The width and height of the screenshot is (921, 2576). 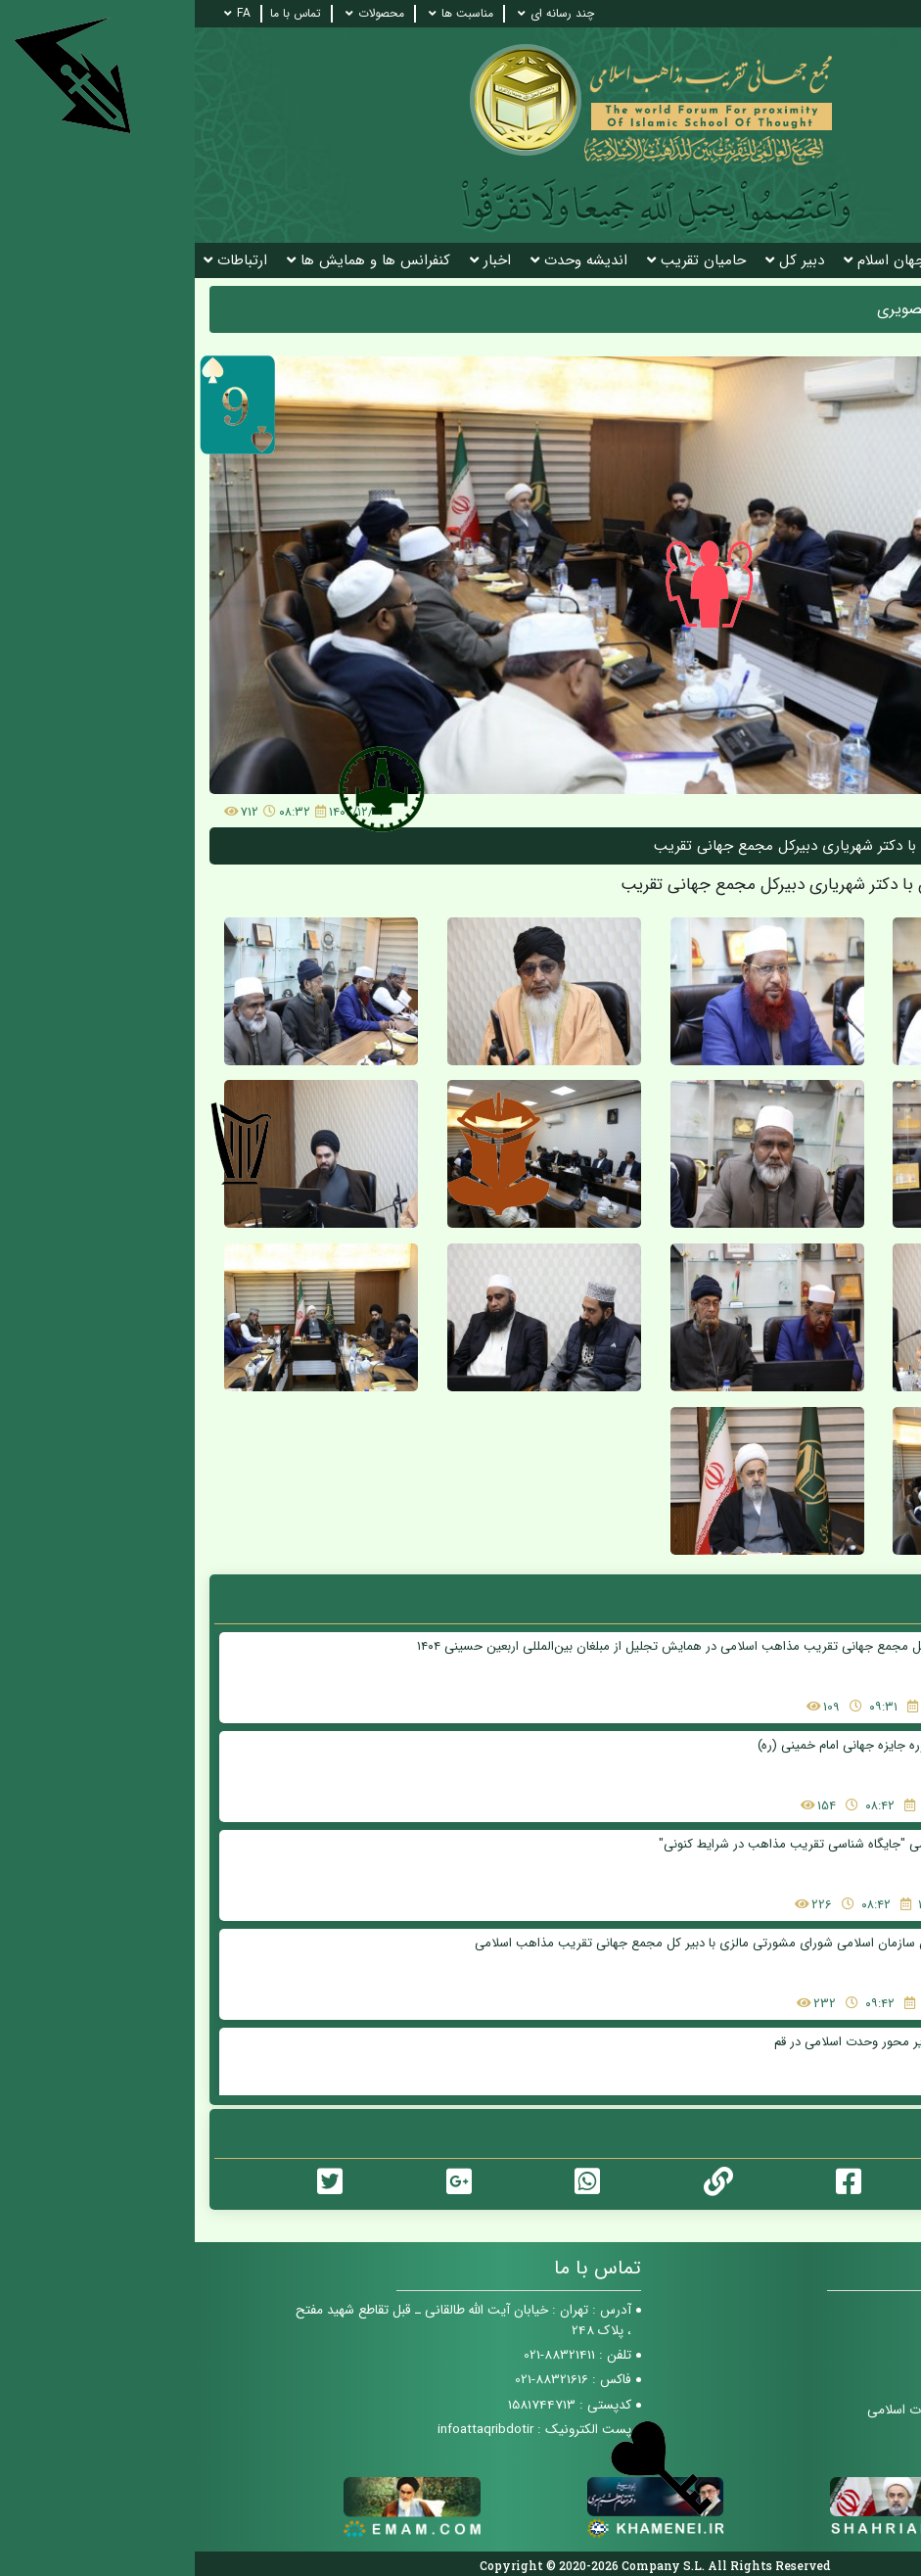 I want to click on target lock or tracking indicator, so click(x=382, y=789).